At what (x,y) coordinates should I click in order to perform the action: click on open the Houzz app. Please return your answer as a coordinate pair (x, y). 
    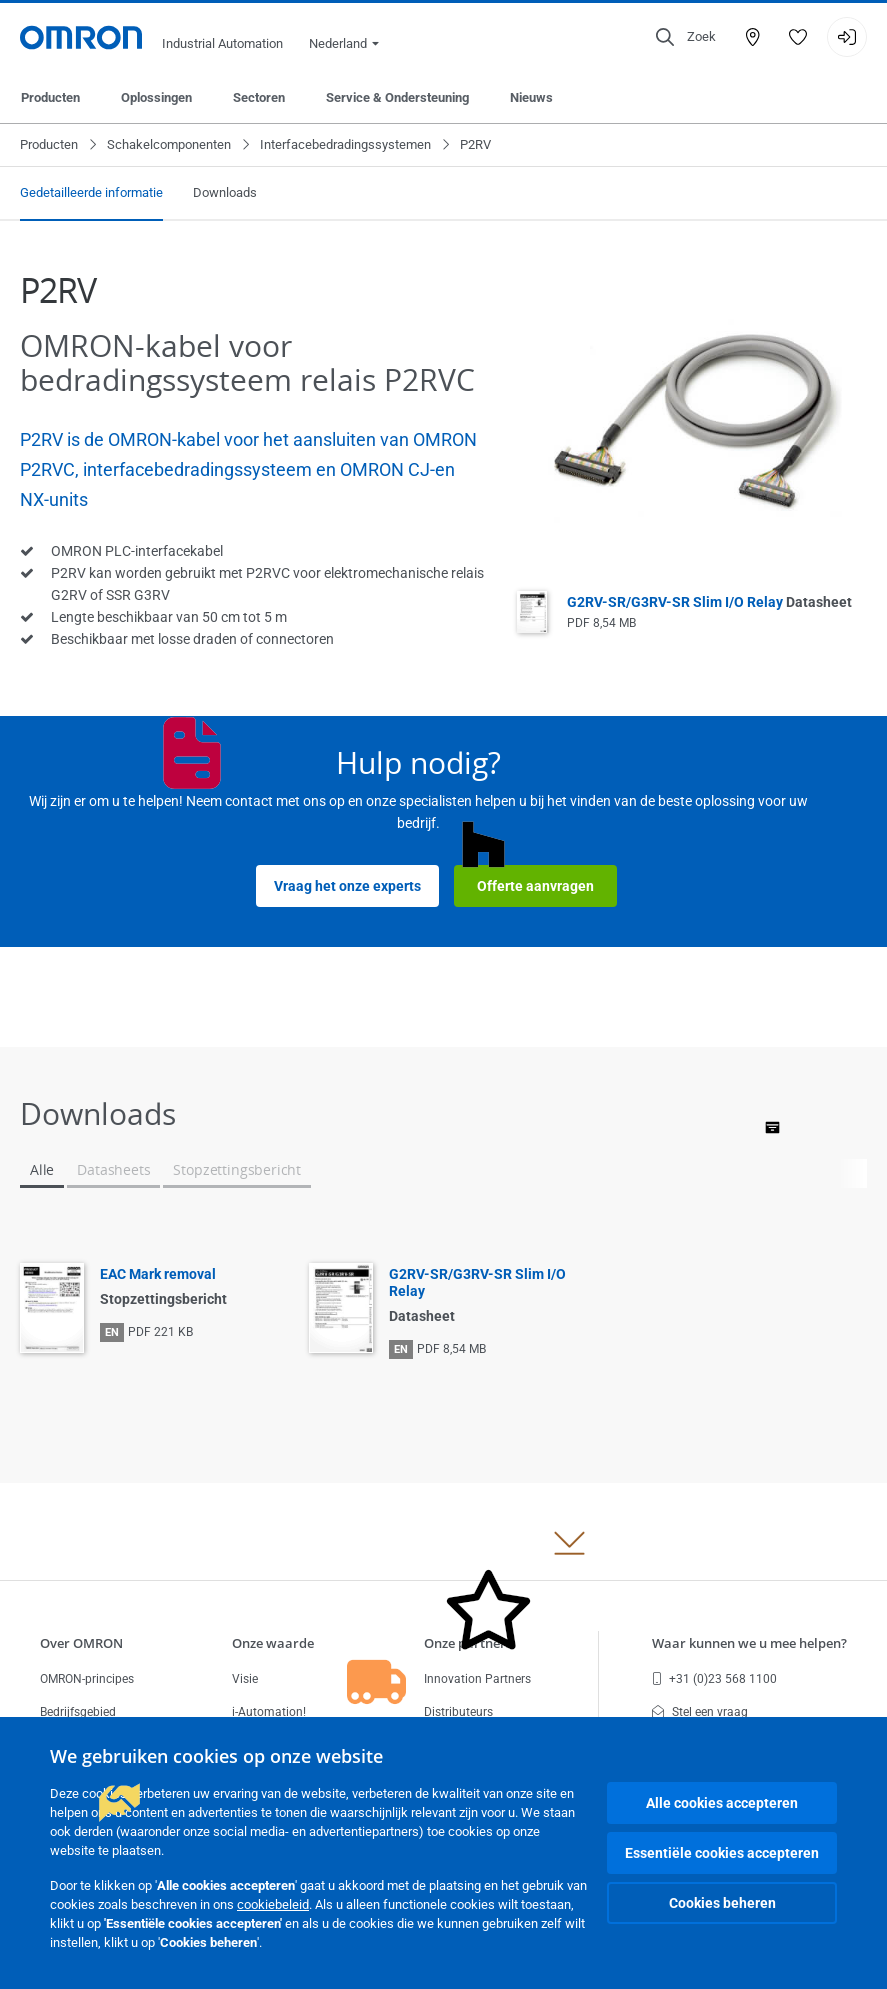
    Looking at the image, I should click on (483, 844).